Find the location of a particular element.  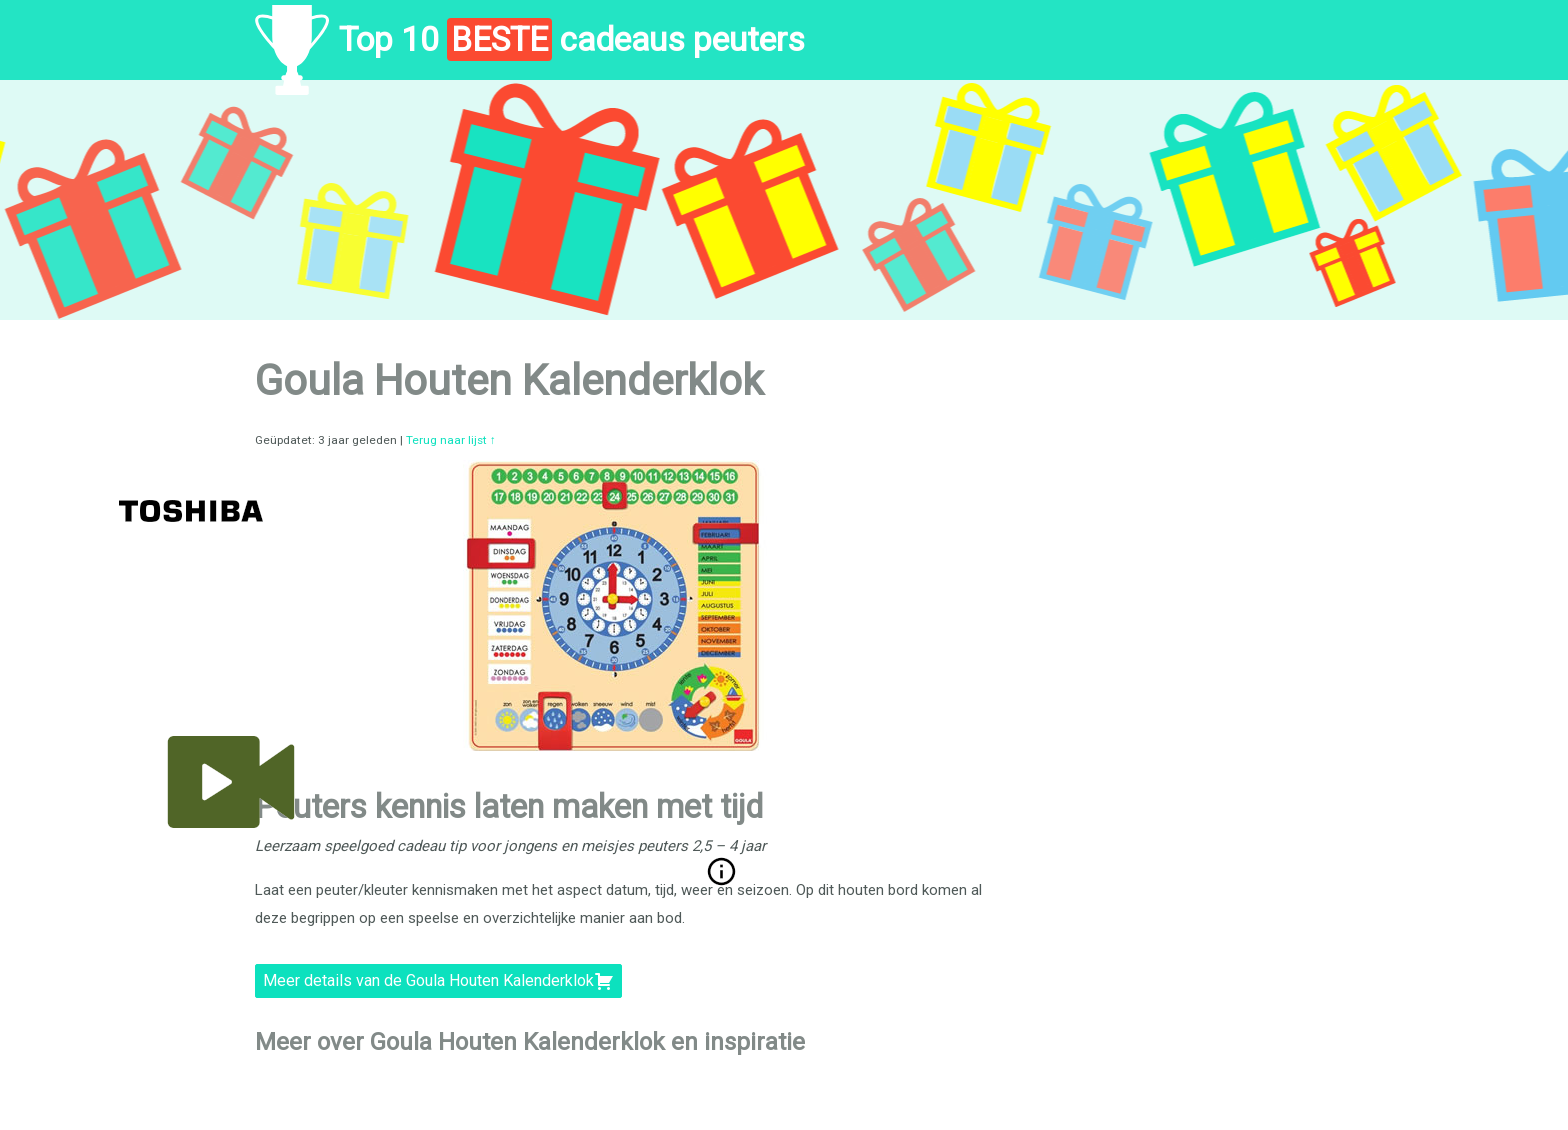

start a live video broadcast is located at coordinates (231, 782).